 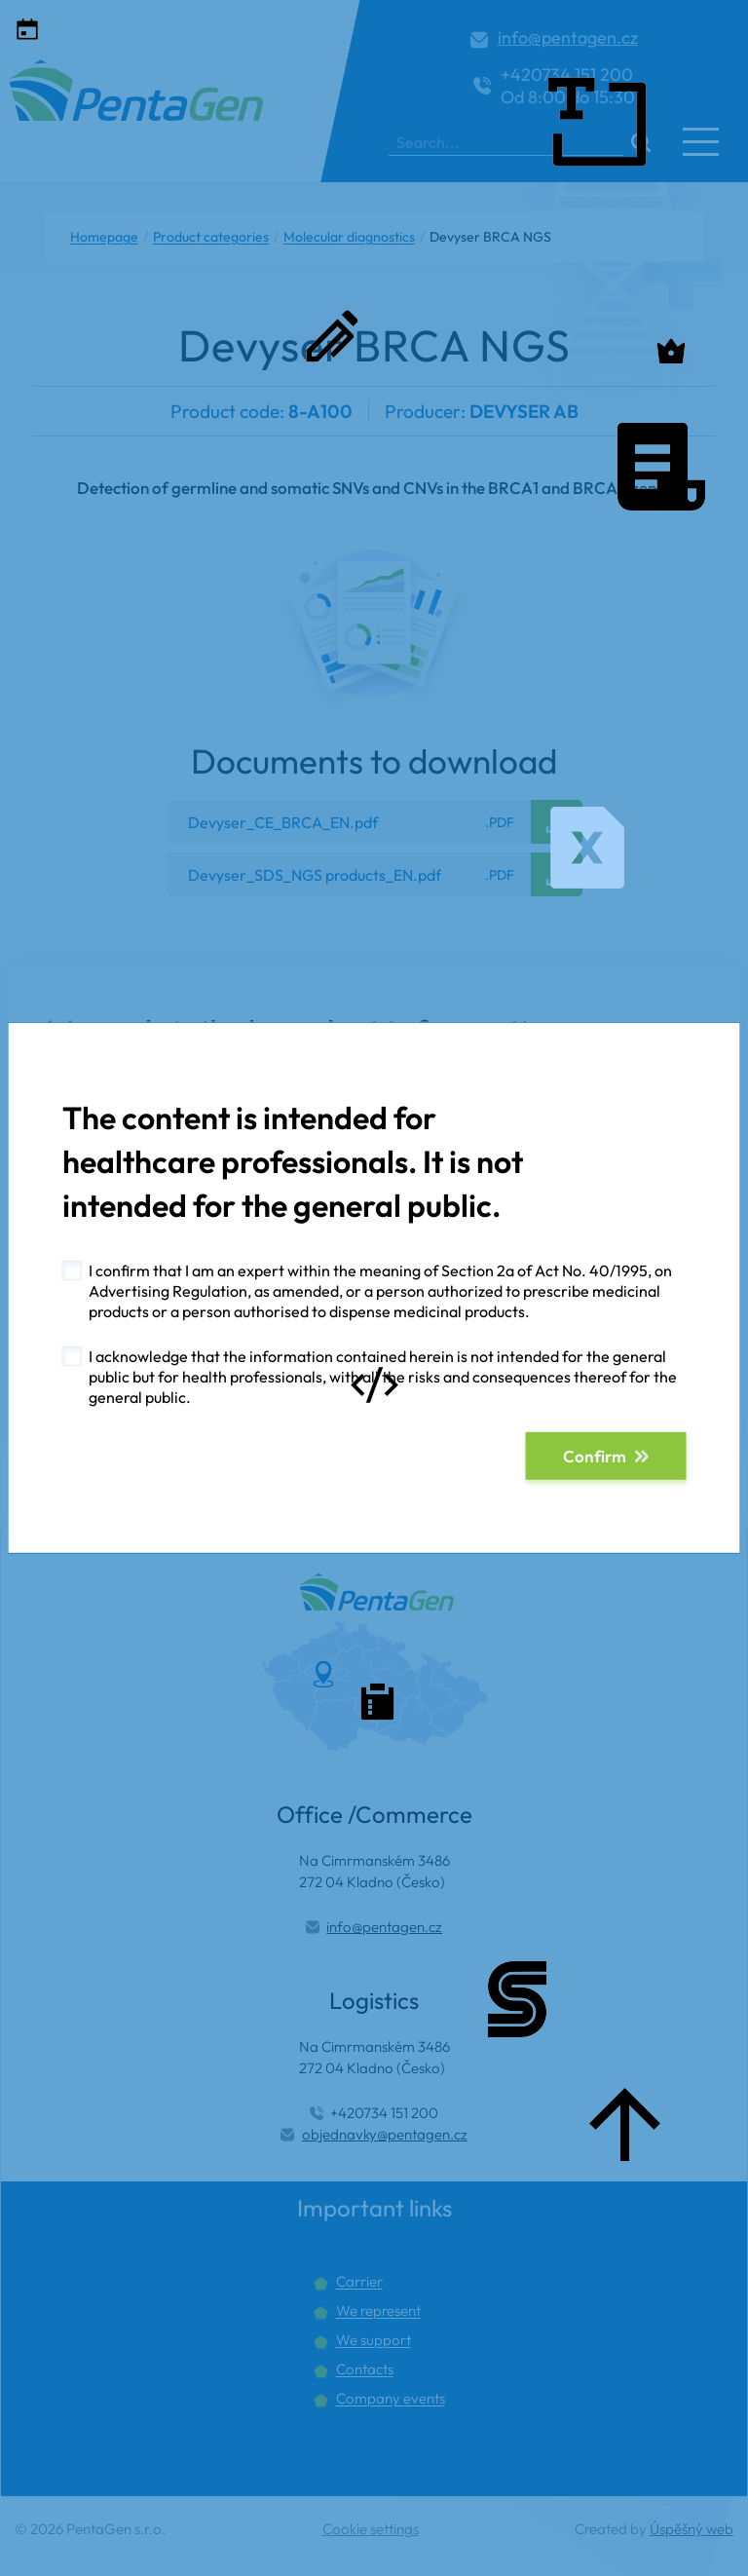 I want to click on view document list or file details, so click(x=661, y=467).